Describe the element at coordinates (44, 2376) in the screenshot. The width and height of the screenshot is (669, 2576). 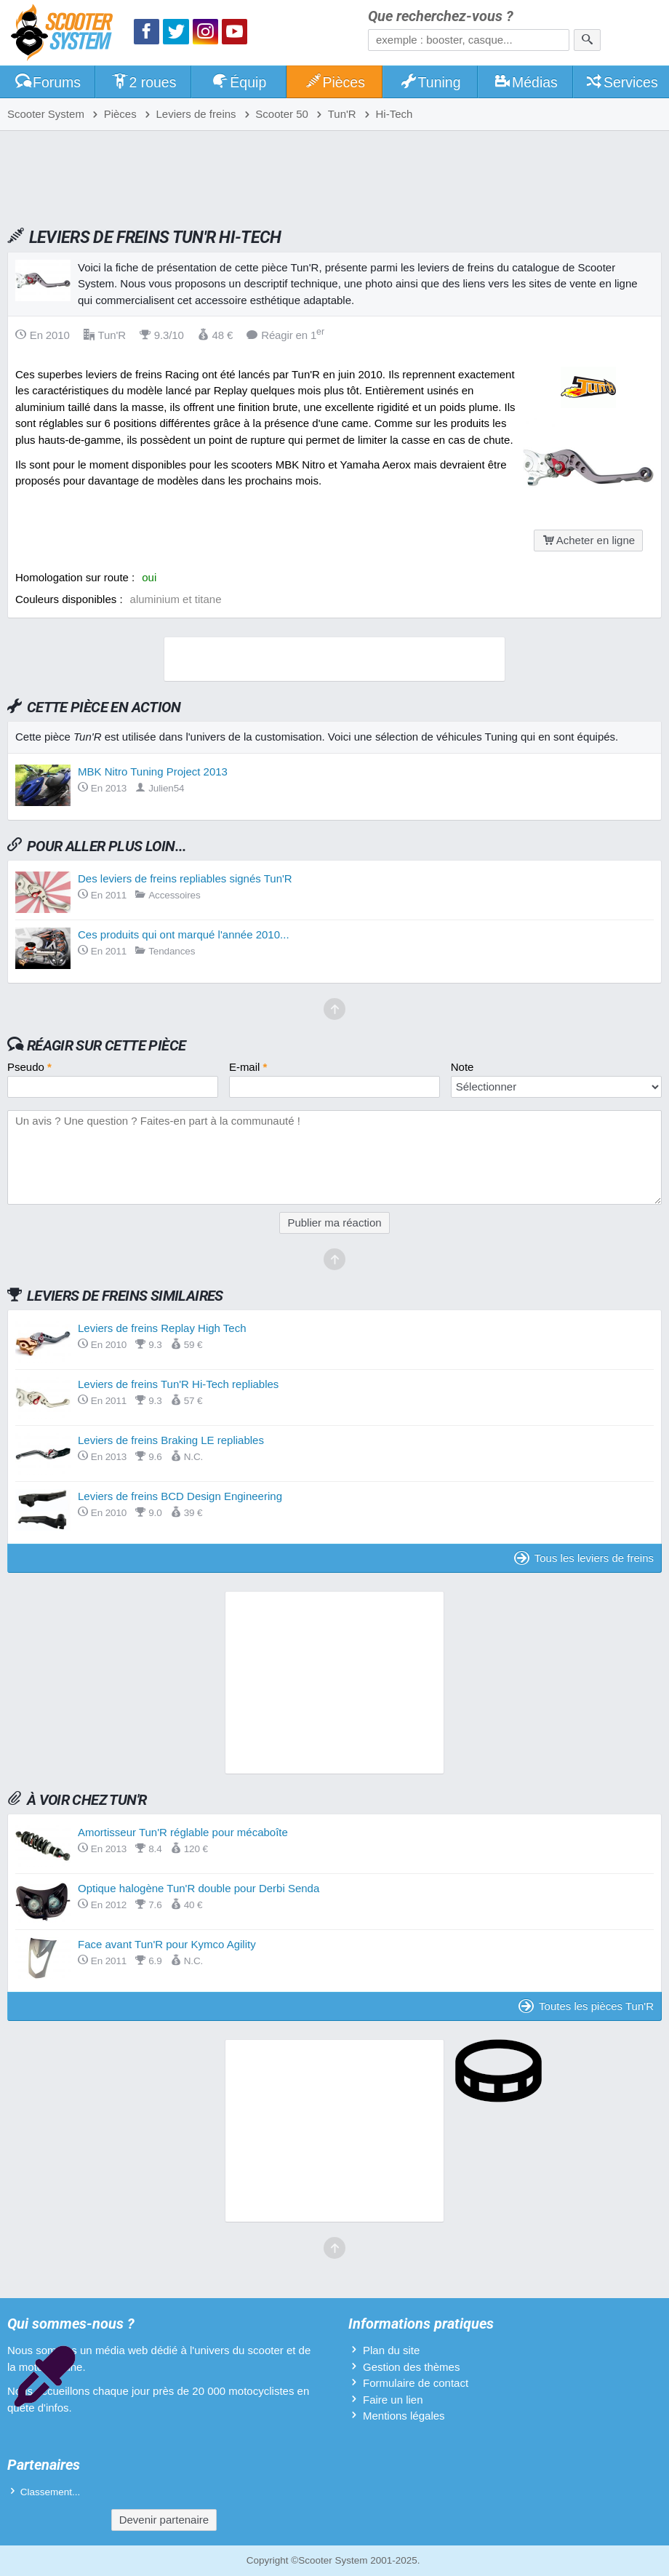
I see `pick a color from the canvas` at that location.